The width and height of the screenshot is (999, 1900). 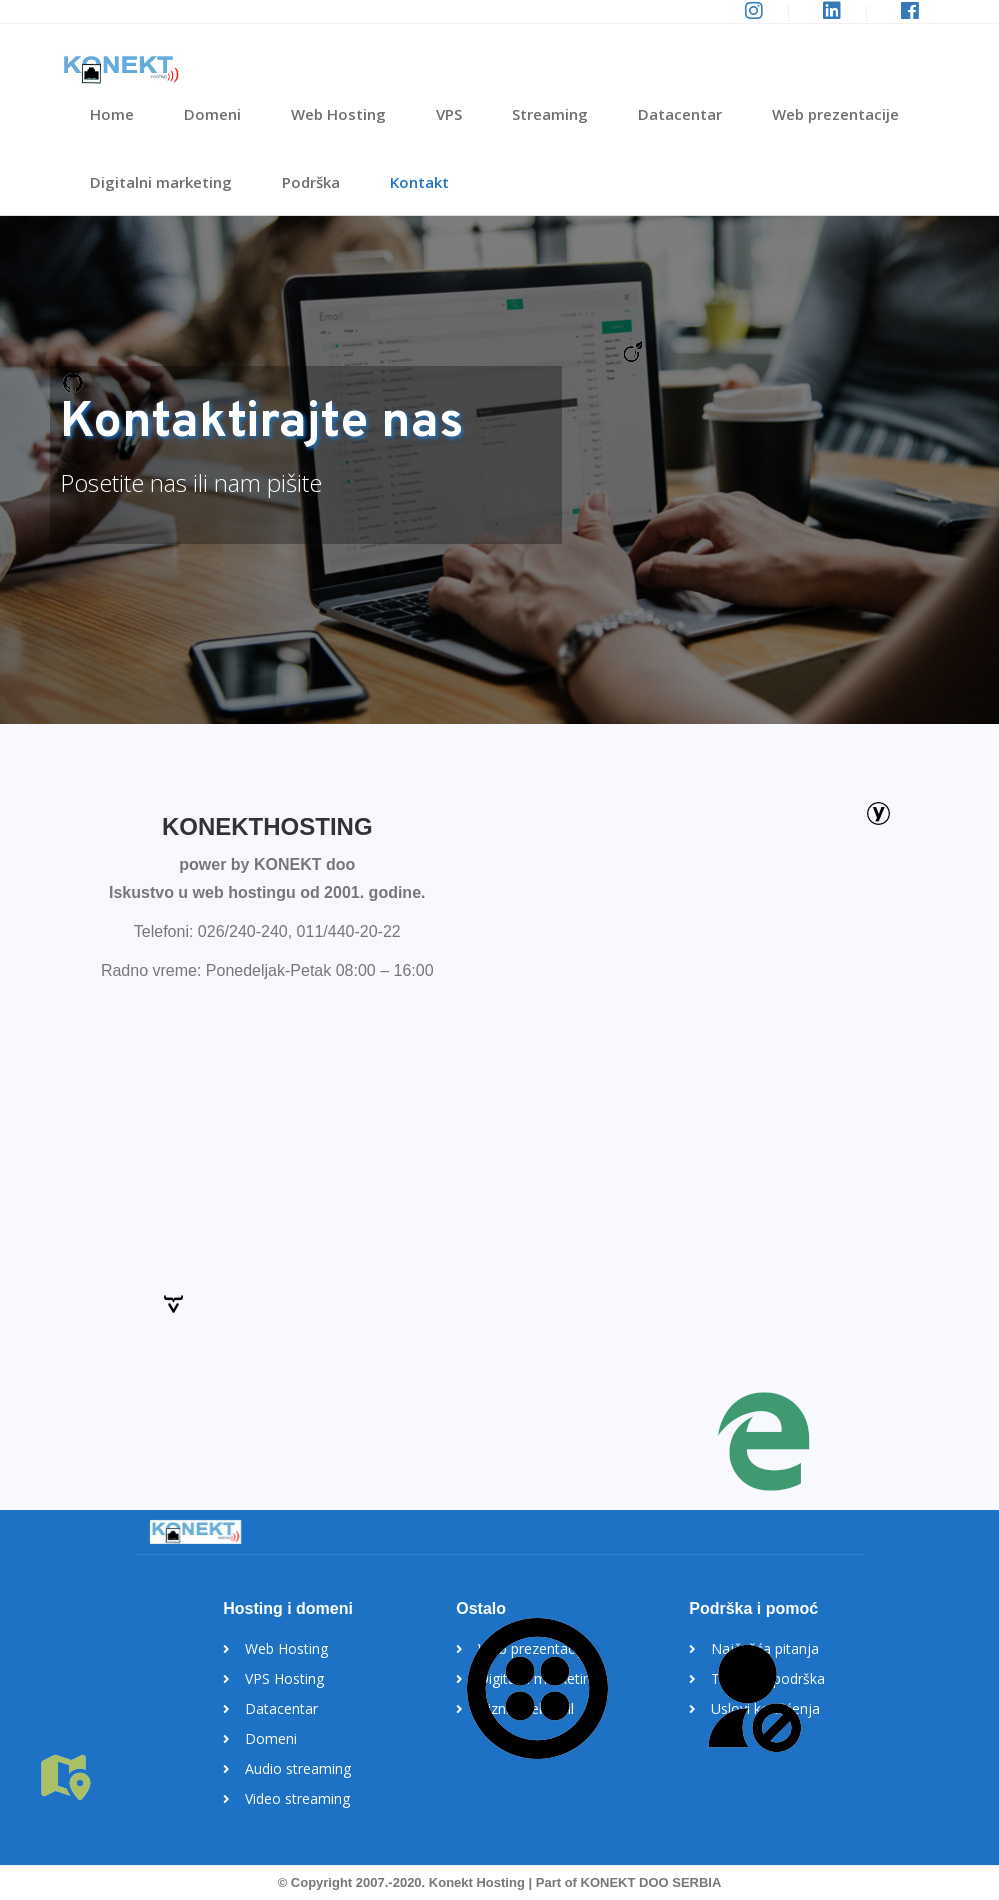 I want to click on block or ban a user, so click(x=747, y=1698).